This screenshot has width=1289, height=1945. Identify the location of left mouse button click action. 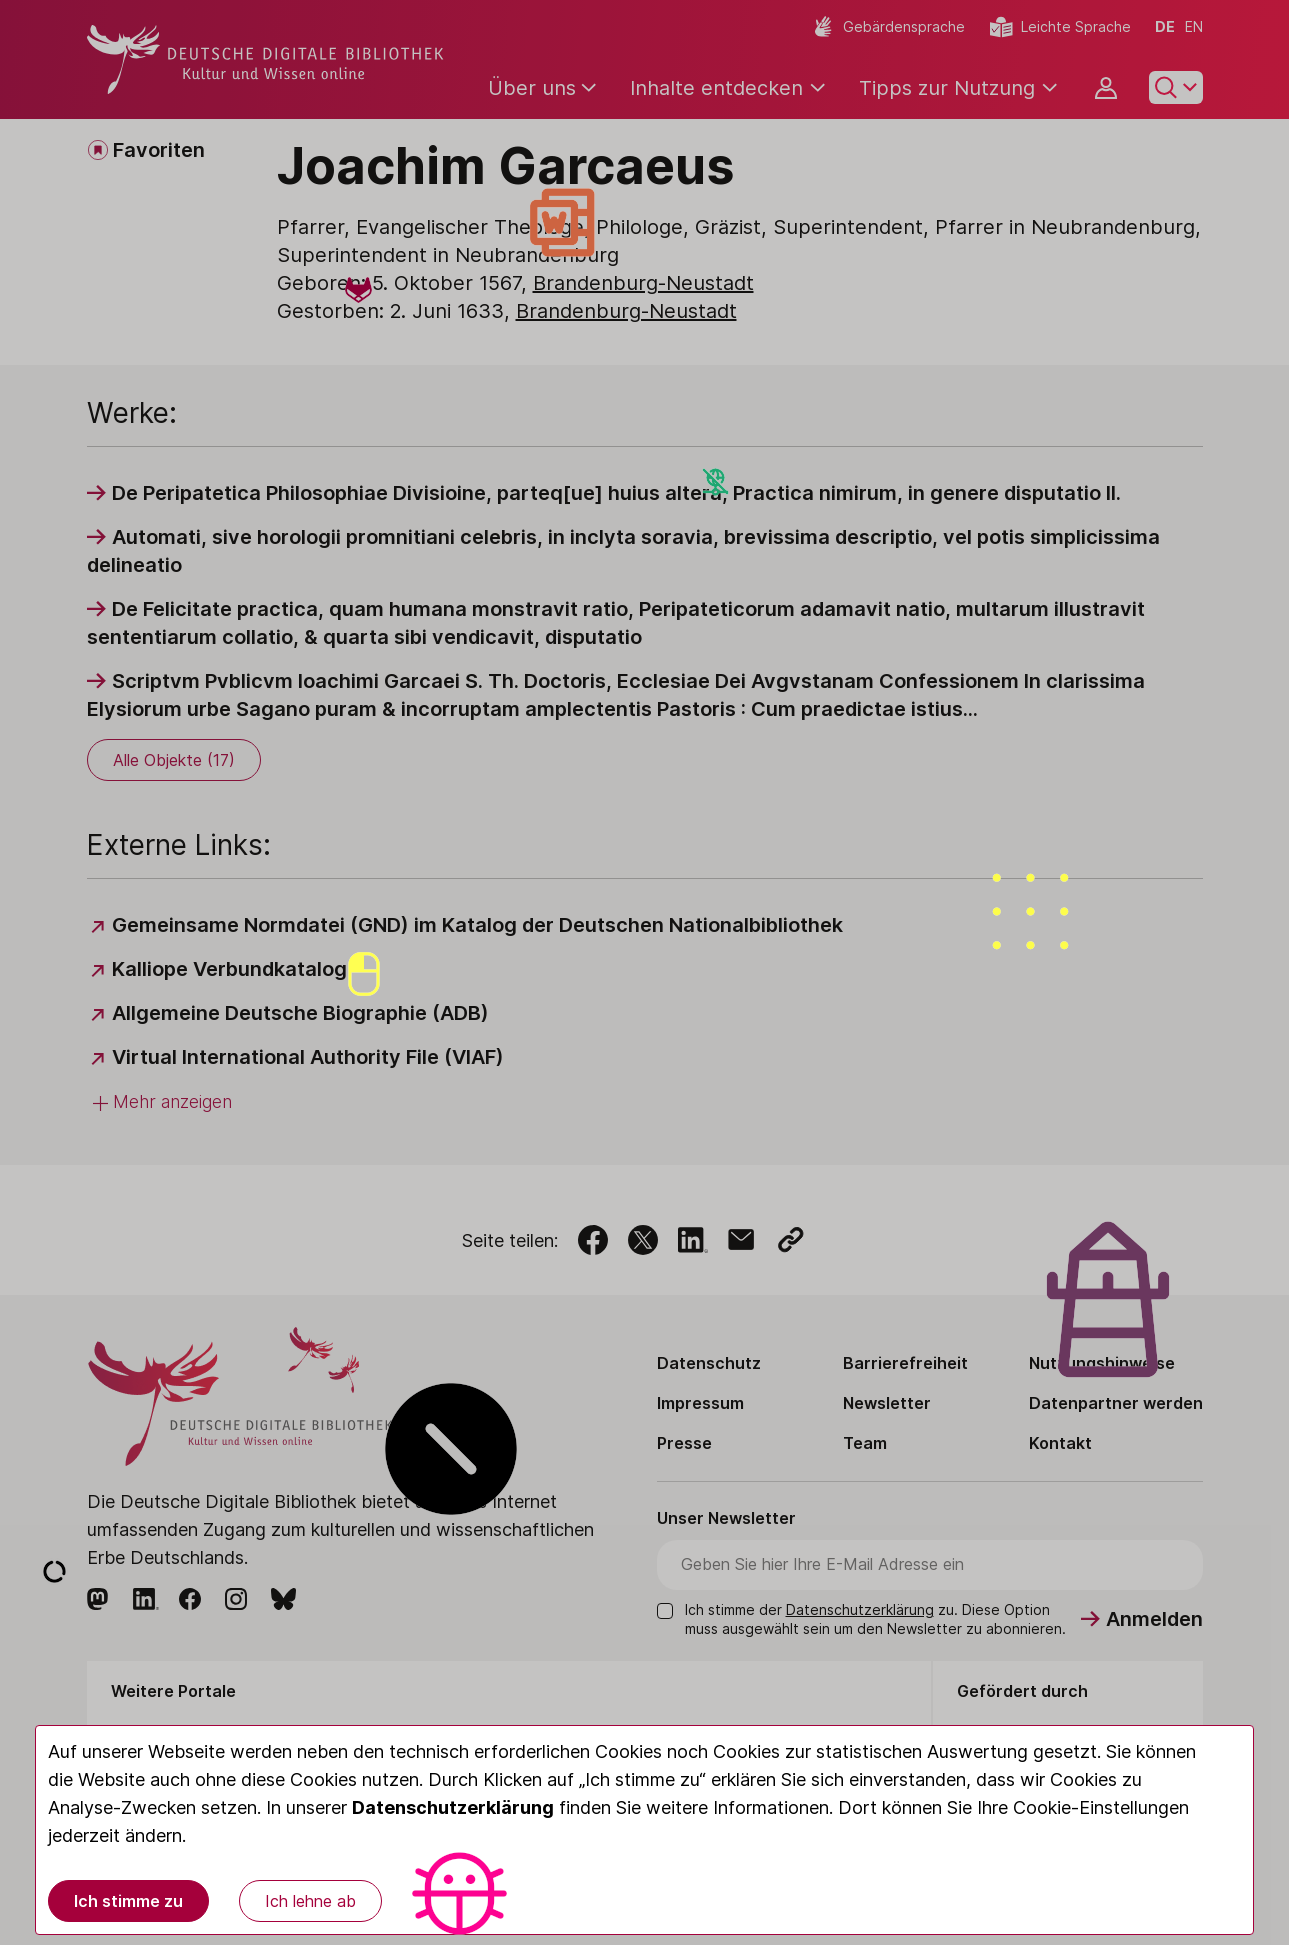
(364, 974).